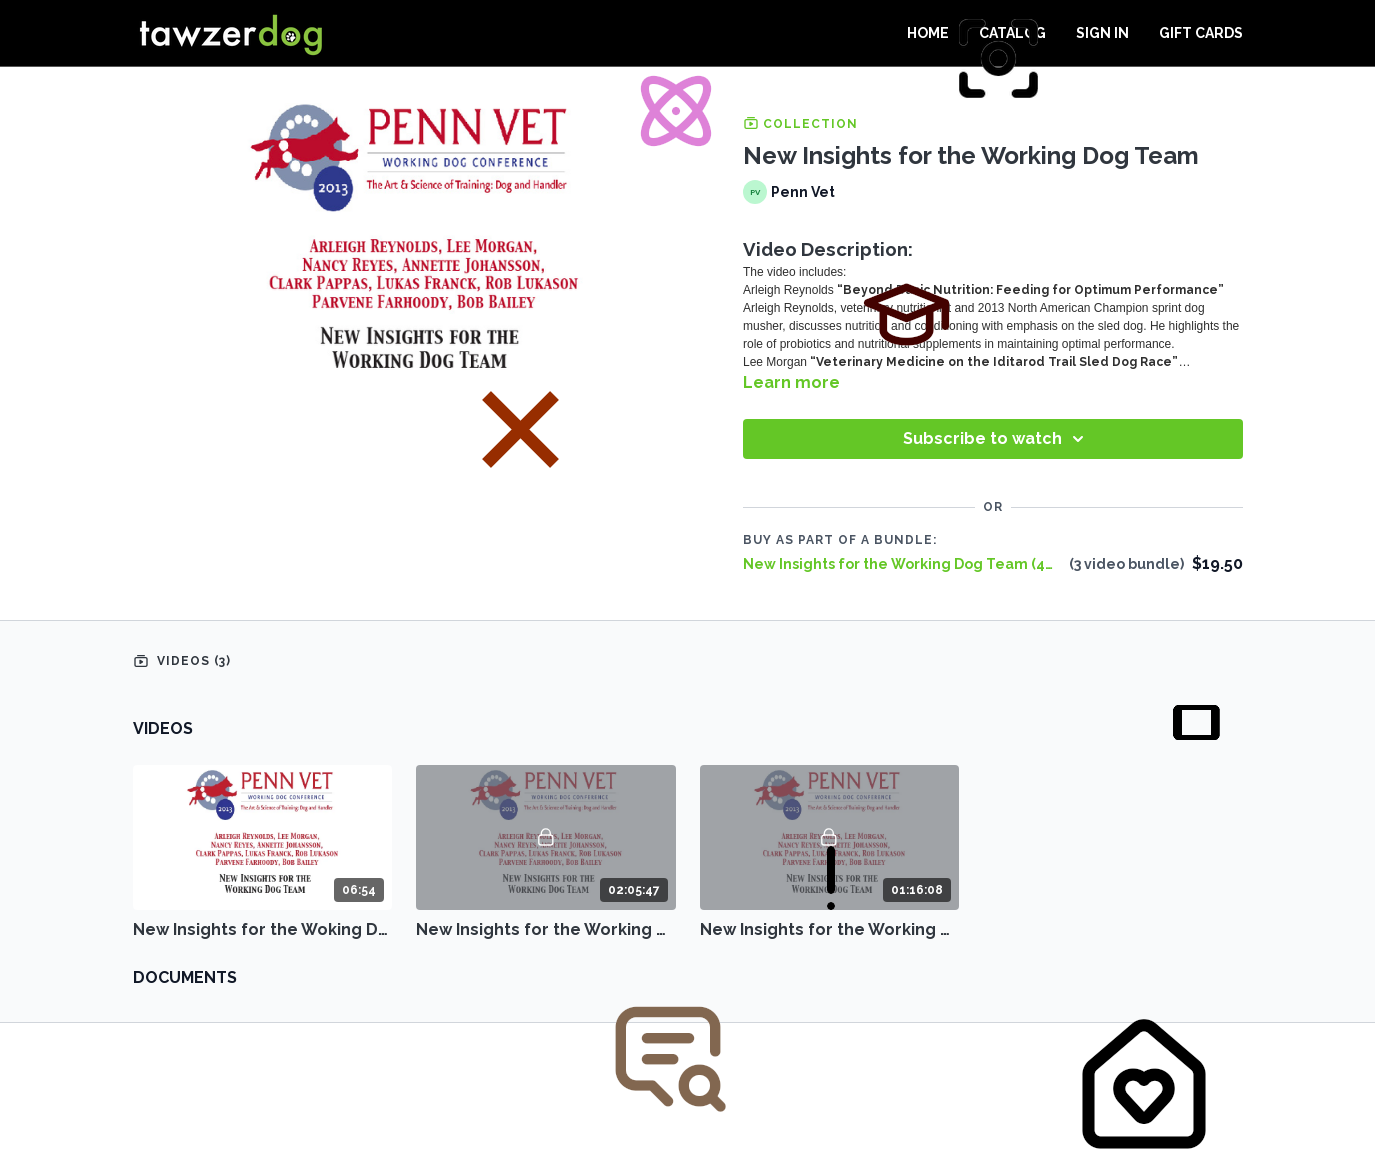 The image size is (1375, 1176). I want to click on access education or school-related features, so click(906, 314).